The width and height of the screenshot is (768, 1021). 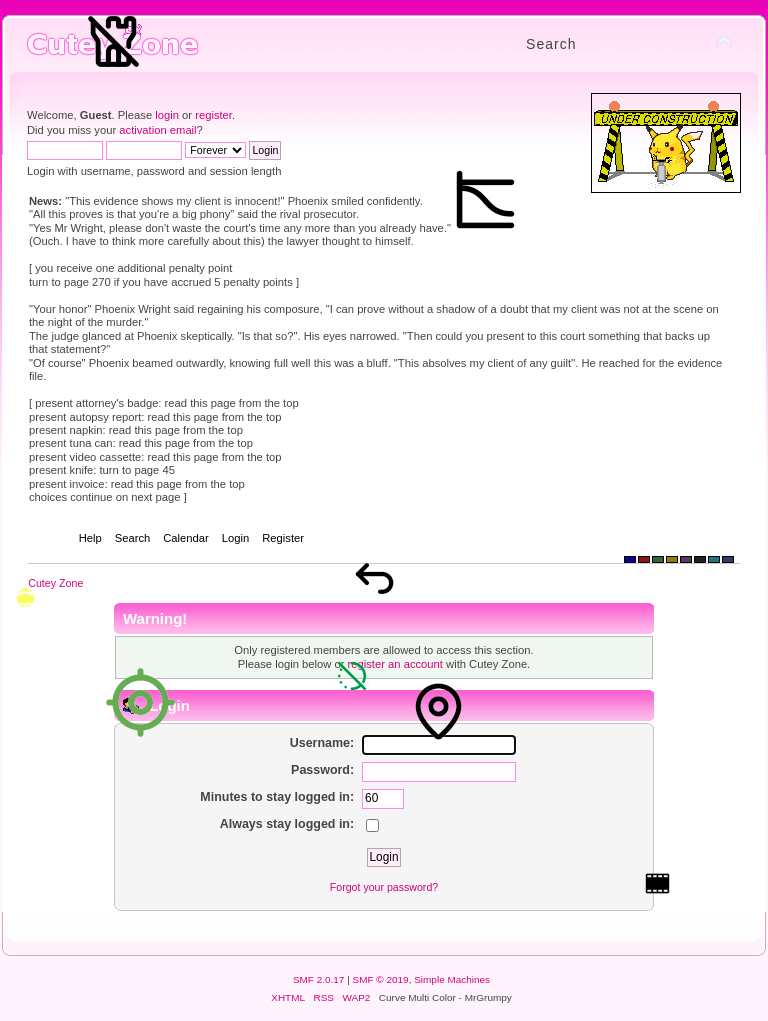 What do you see at coordinates (352, 676) in the screenshot?
I see `timer or duration tracking disabled` at bounding box center [352, 676].